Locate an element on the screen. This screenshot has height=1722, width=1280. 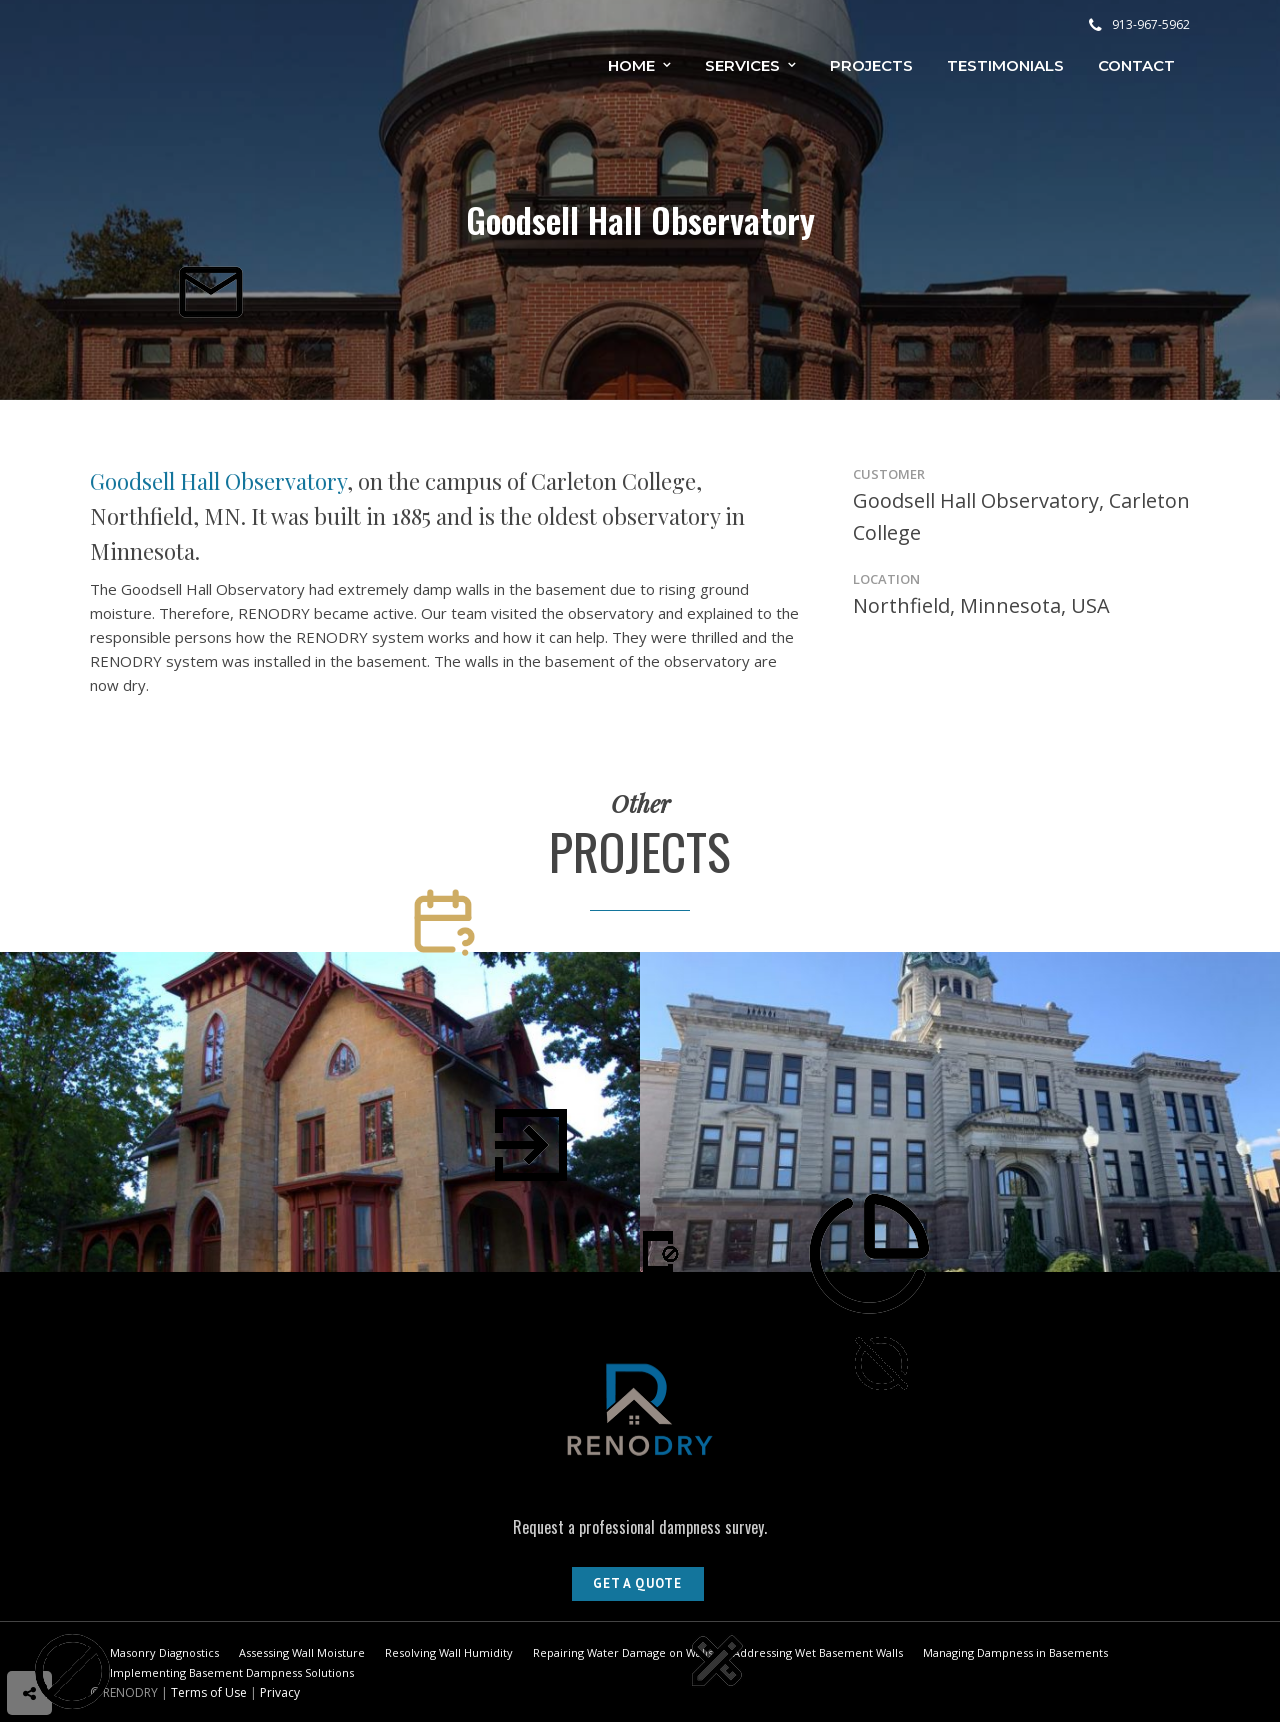
indicates GPS is turned off is located at coordinates (881, 1363).